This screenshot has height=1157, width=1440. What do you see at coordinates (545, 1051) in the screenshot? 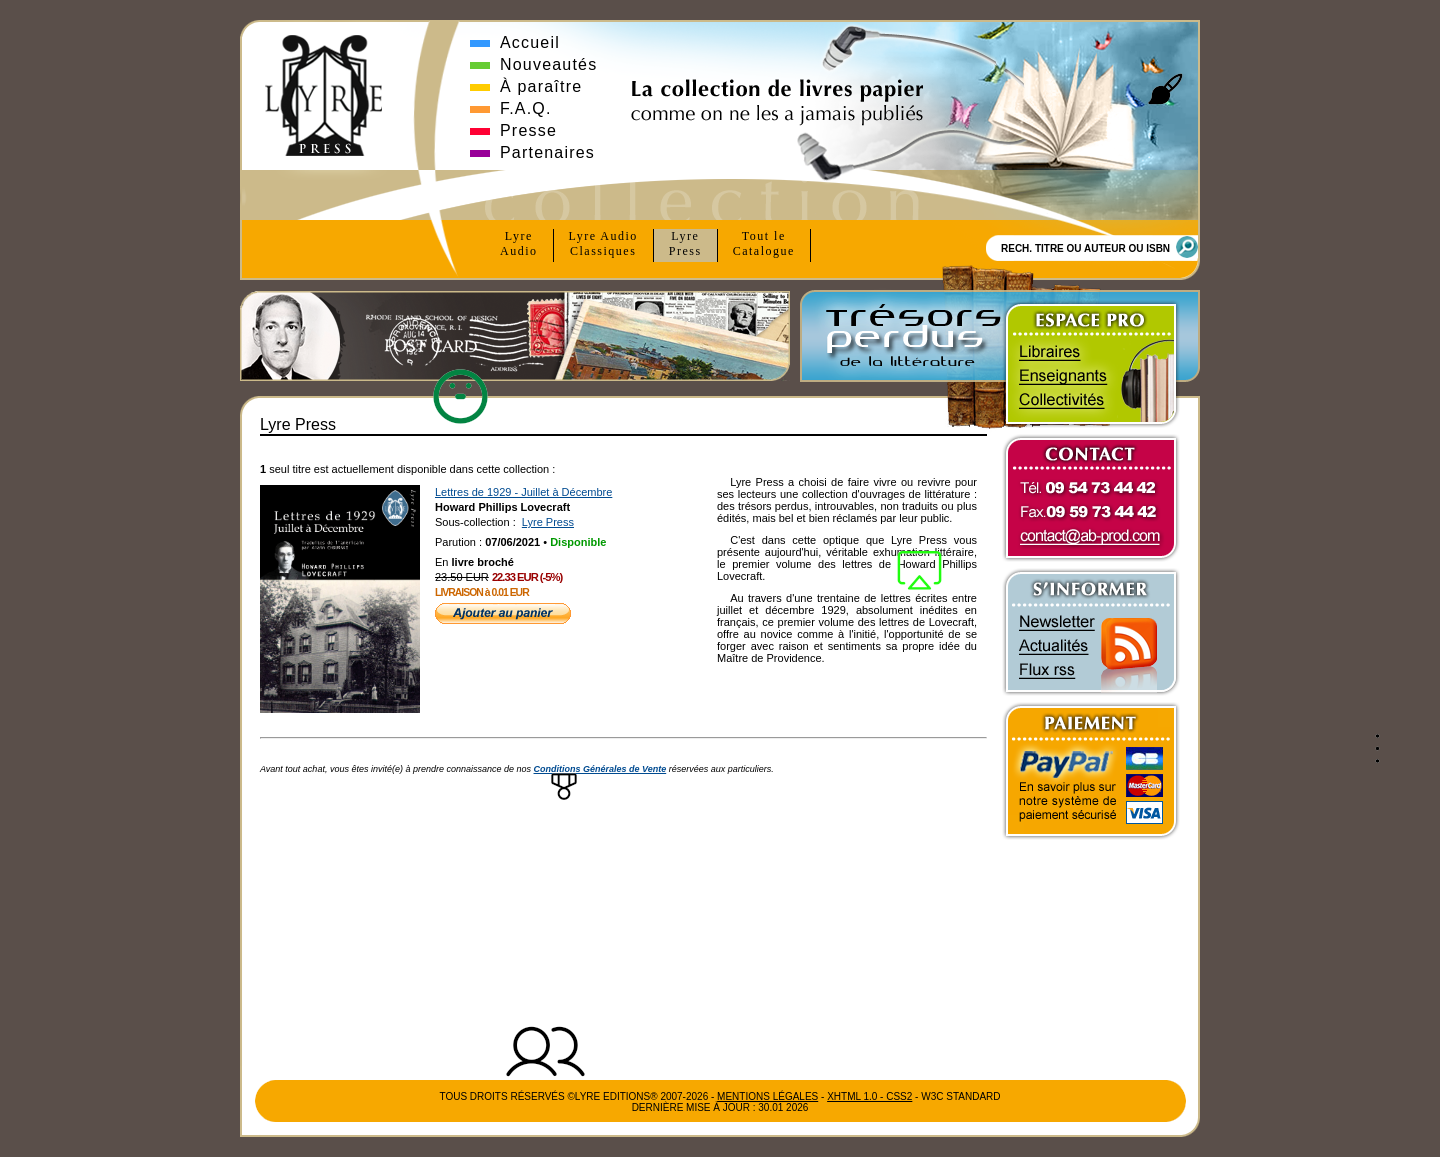
I see `view all users or contacts` at bounding box center [545, 1051].